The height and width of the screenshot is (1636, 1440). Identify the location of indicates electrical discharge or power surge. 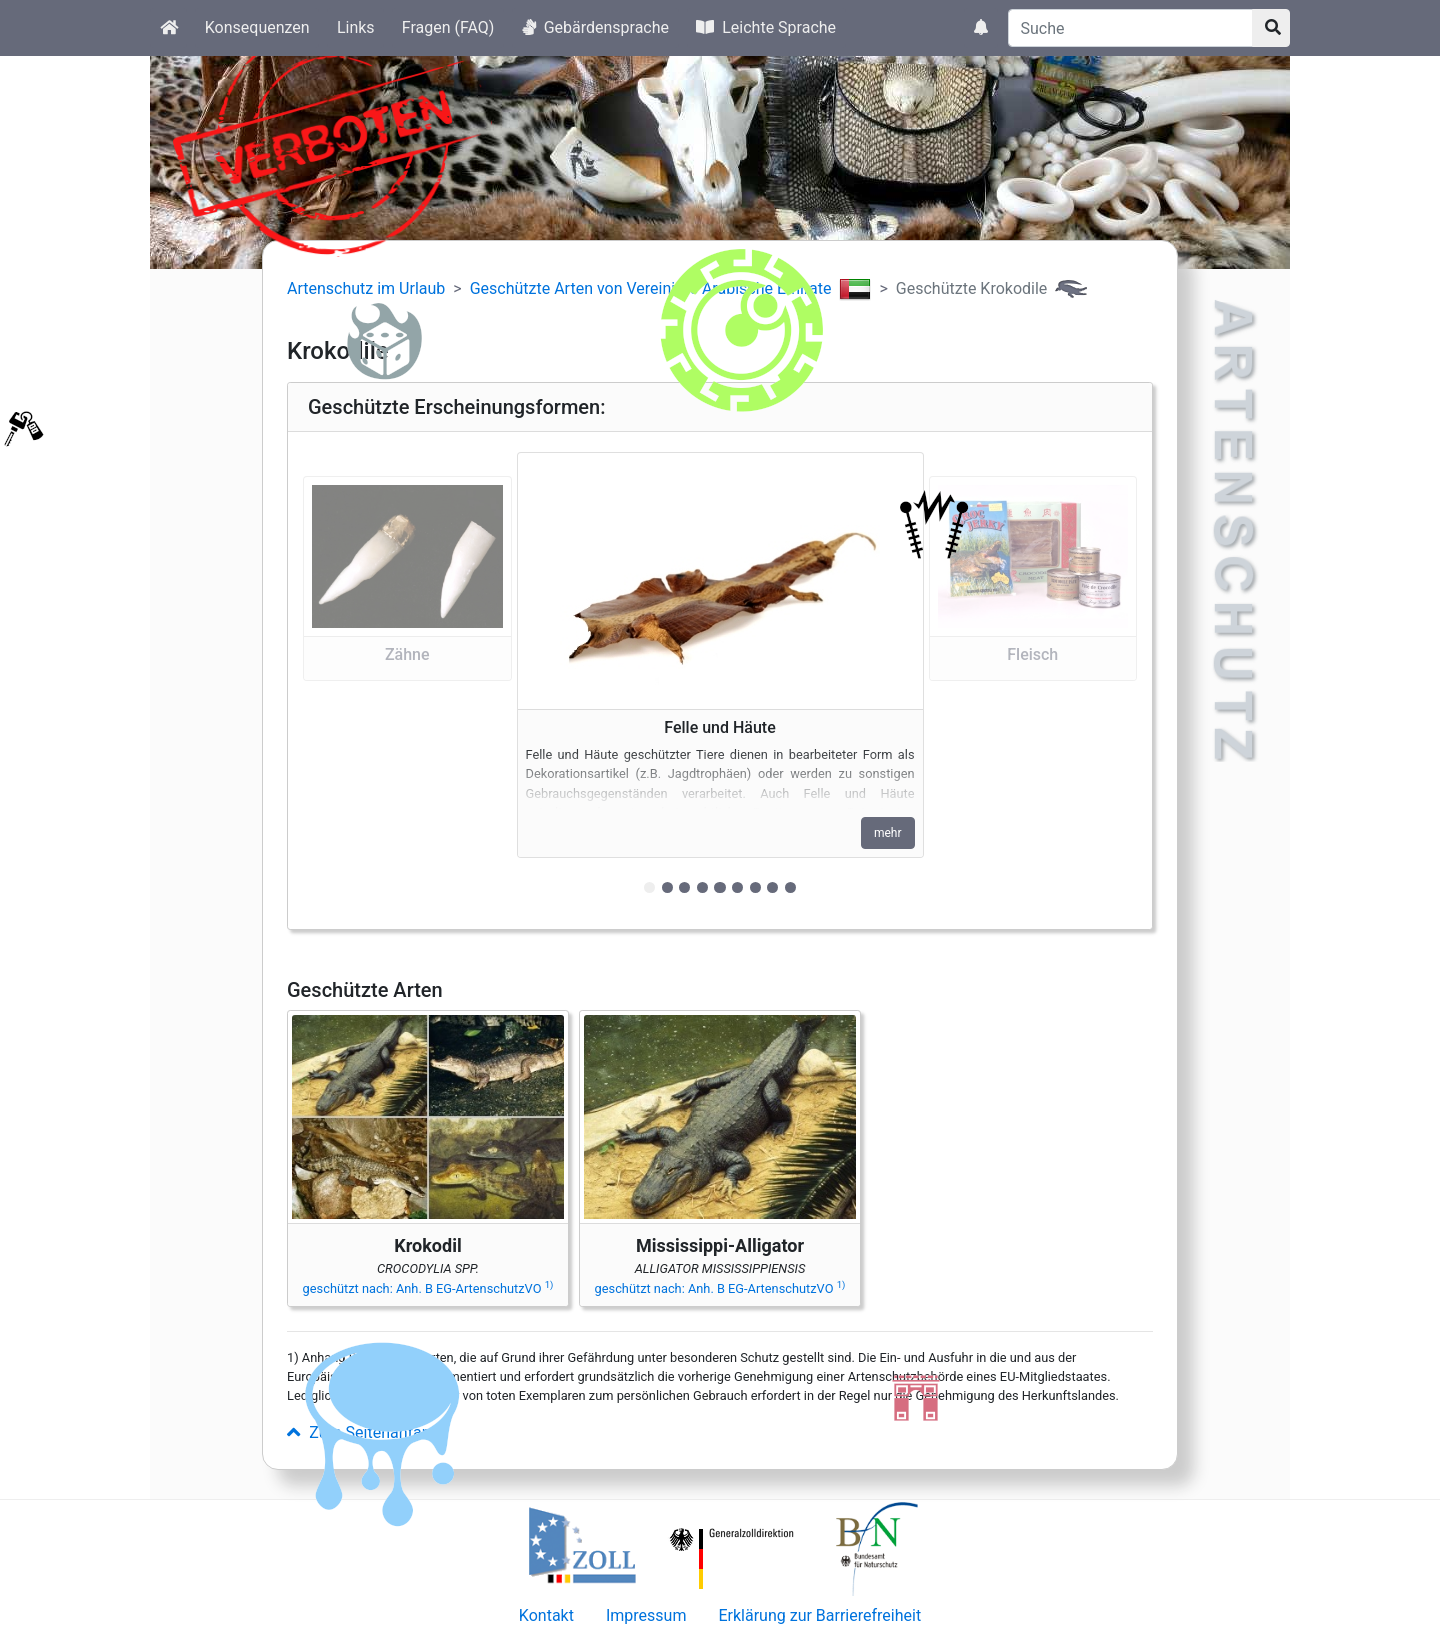
(934, 524).